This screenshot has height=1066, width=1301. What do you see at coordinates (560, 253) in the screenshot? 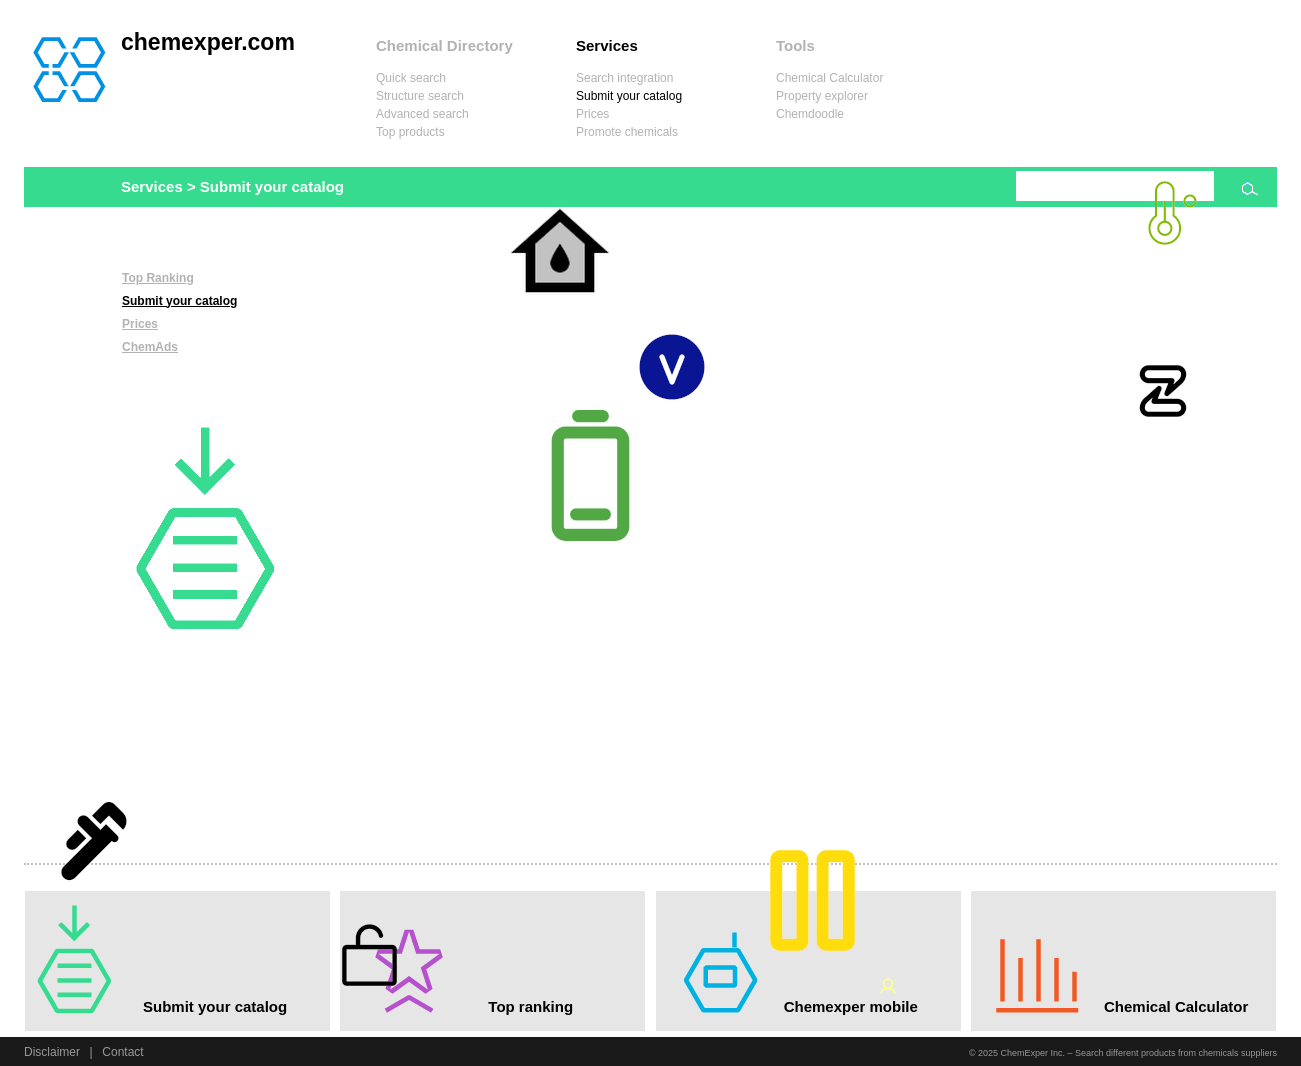
I see `report water damage to a property` at bounding box center [560, 253].